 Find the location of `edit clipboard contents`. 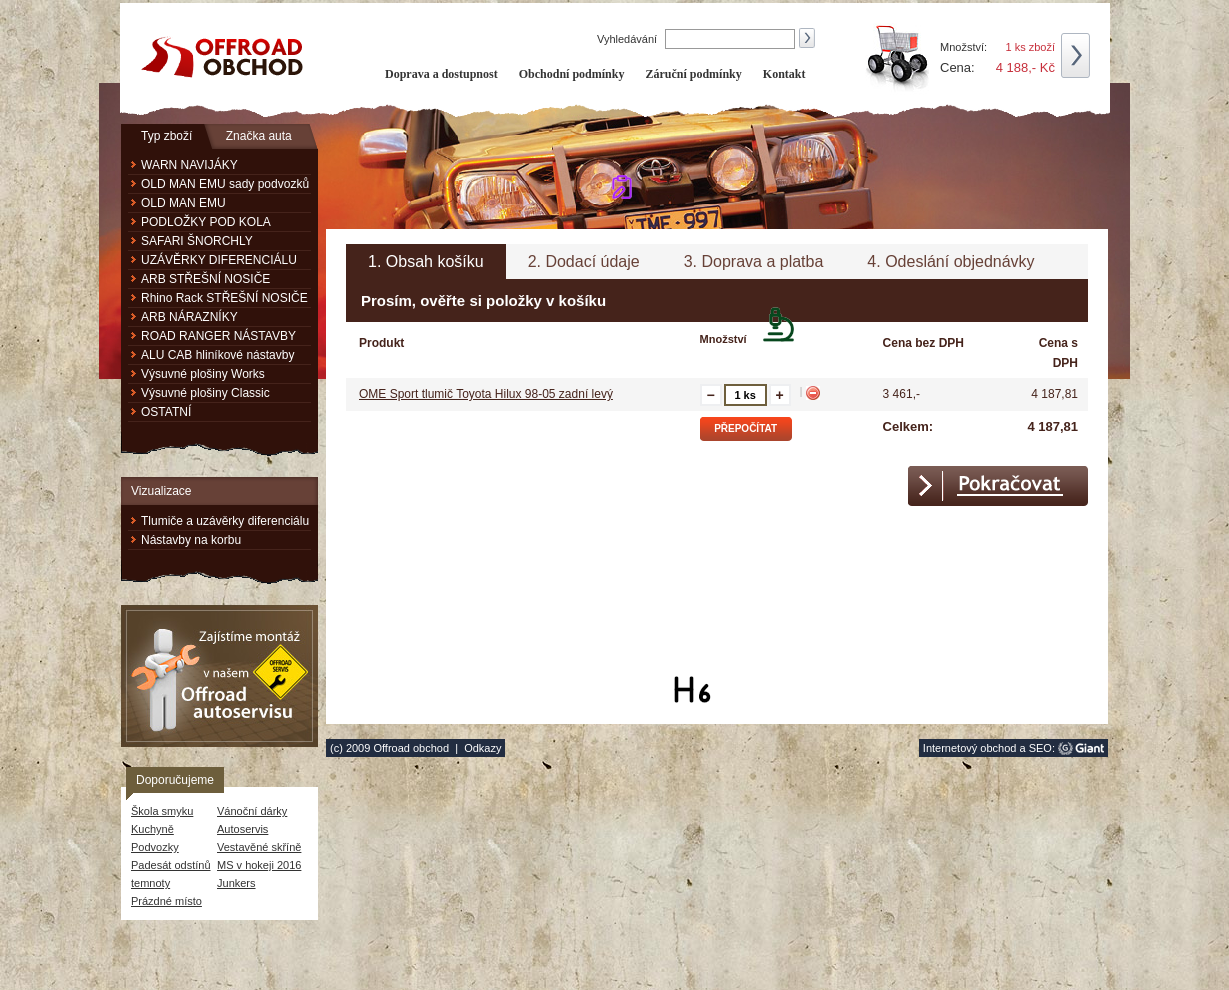

edit clipboard contents is located at coordinates (622, 187).